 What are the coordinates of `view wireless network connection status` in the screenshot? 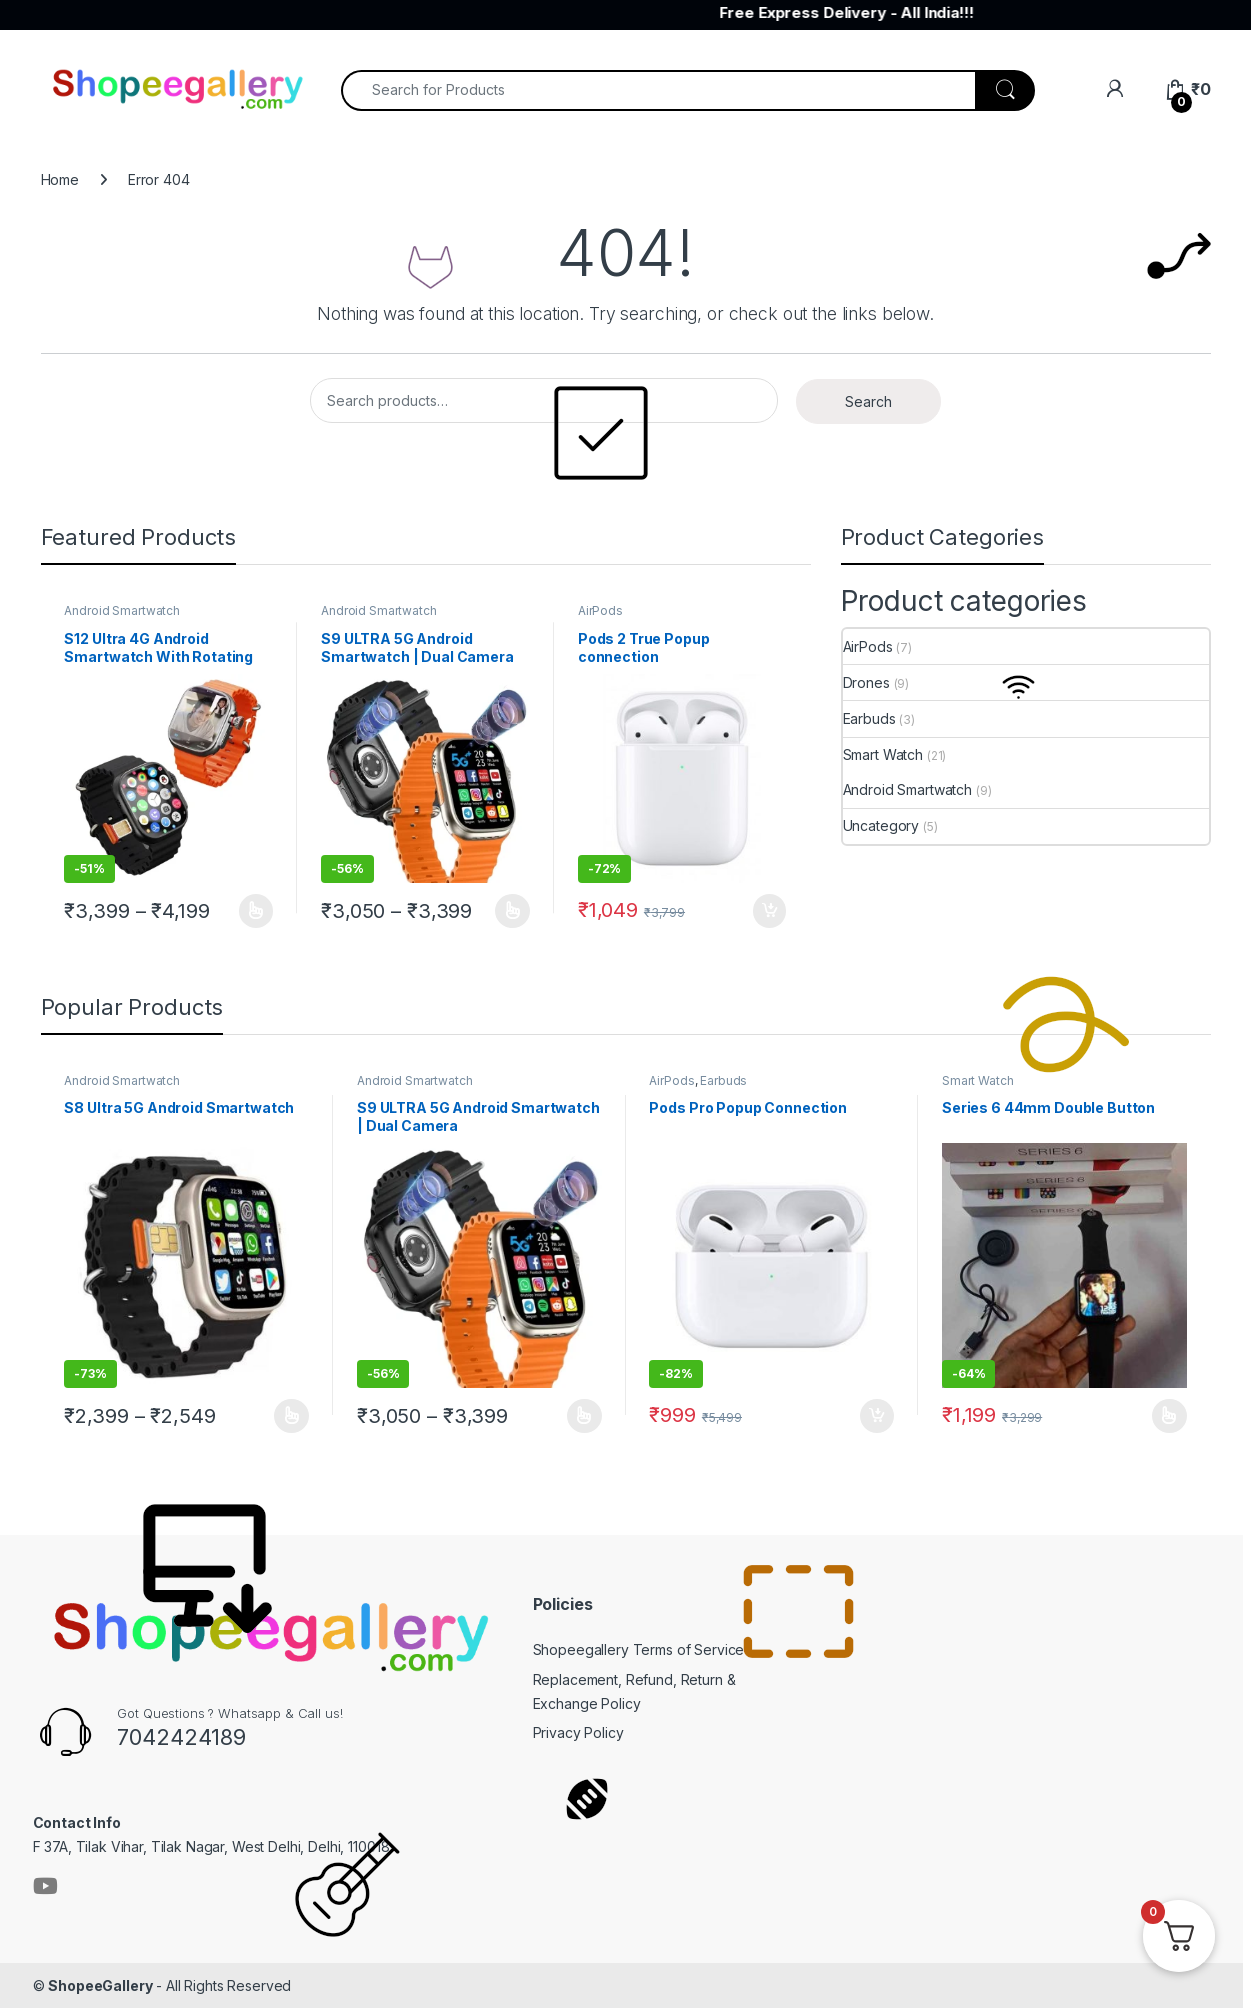 It's located at (1018, 686).